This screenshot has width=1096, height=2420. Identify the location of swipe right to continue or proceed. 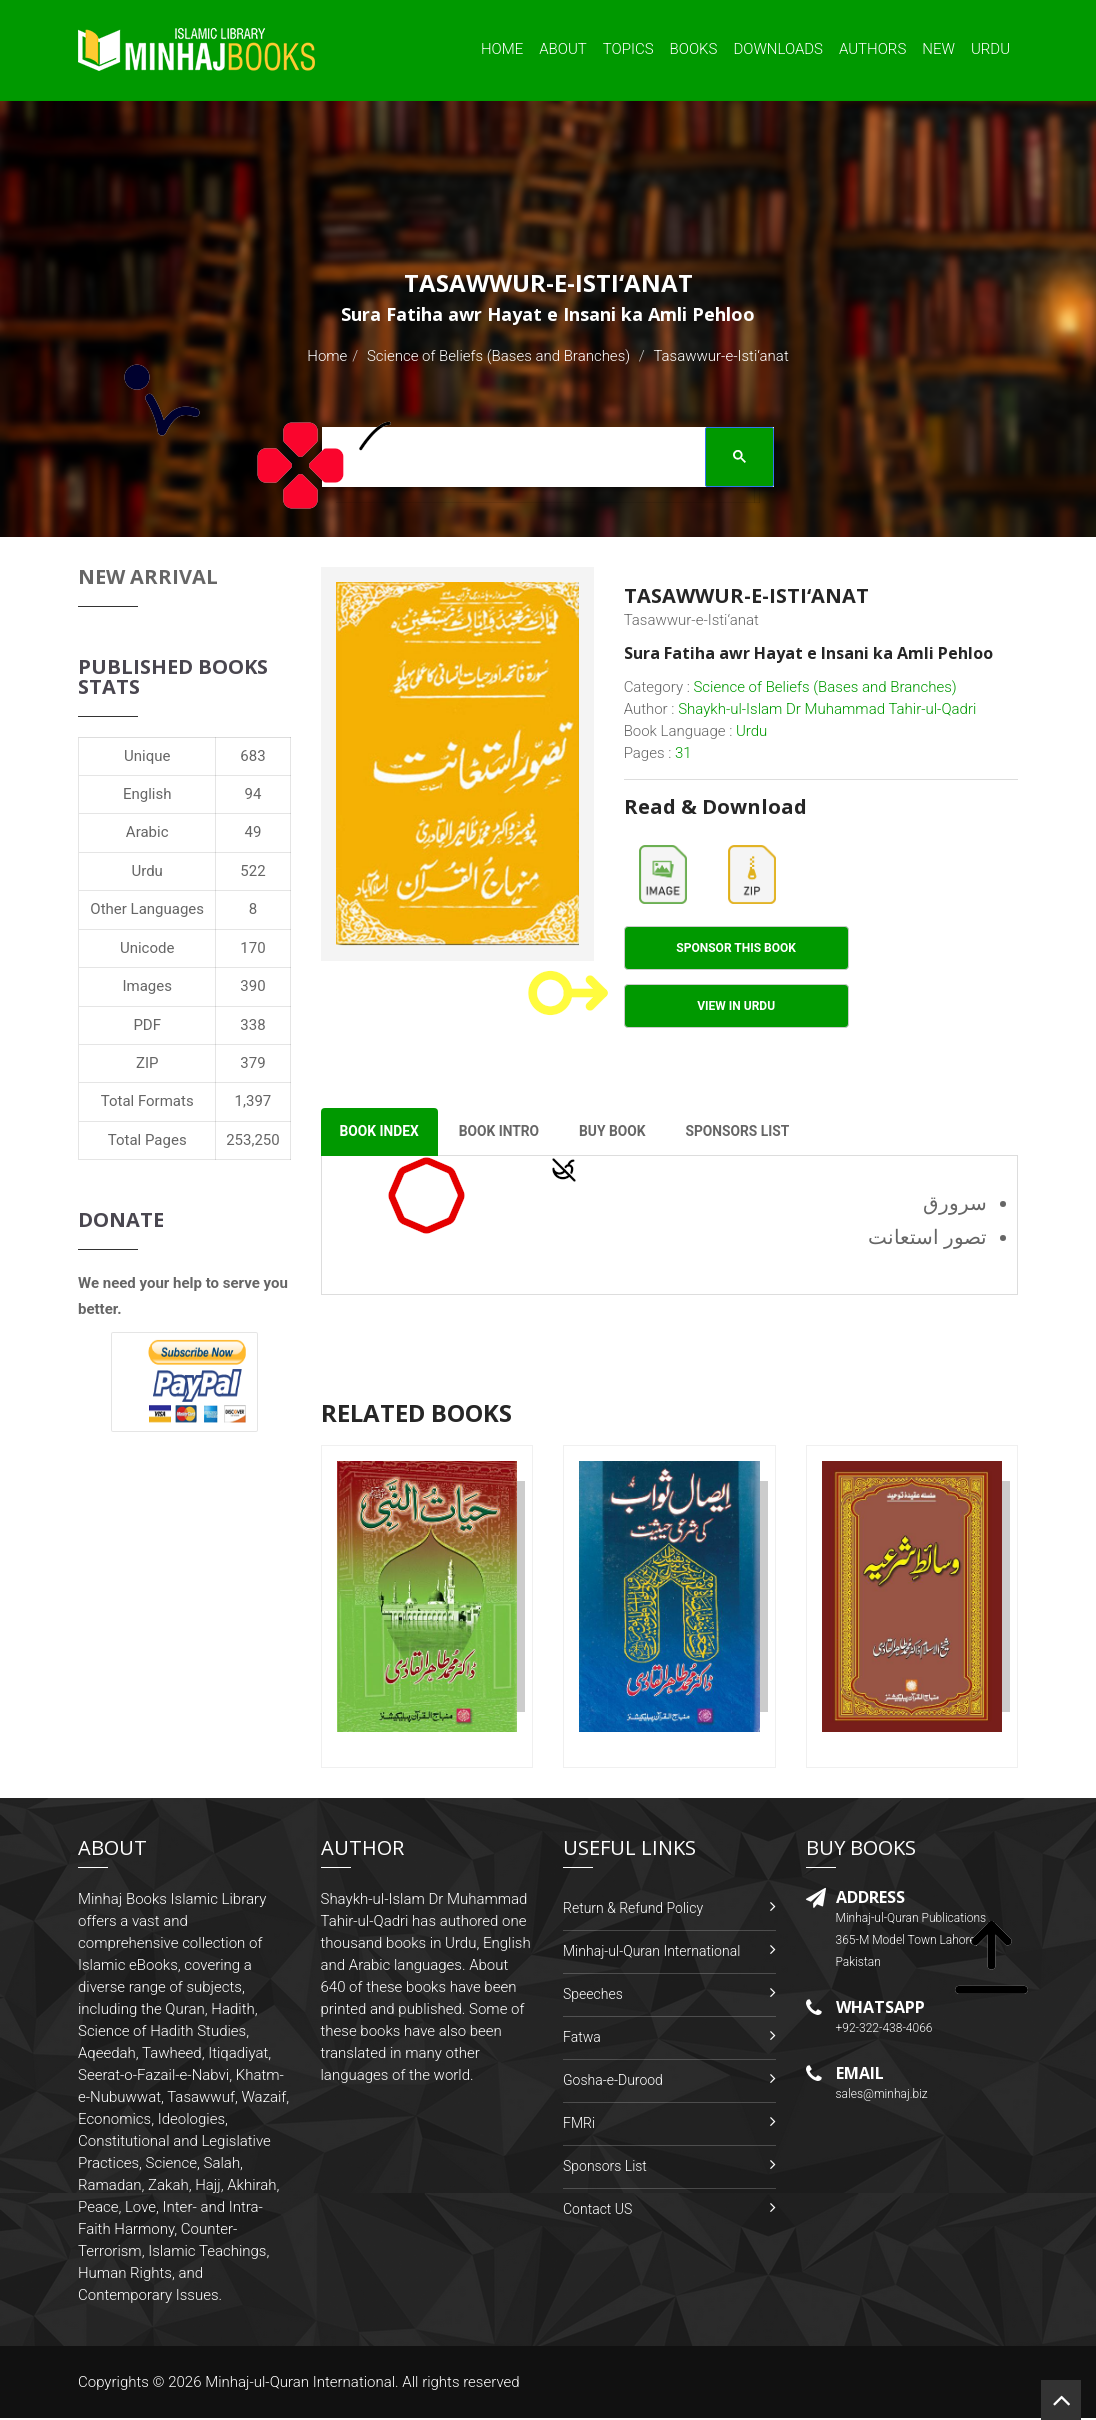
(568, 993).